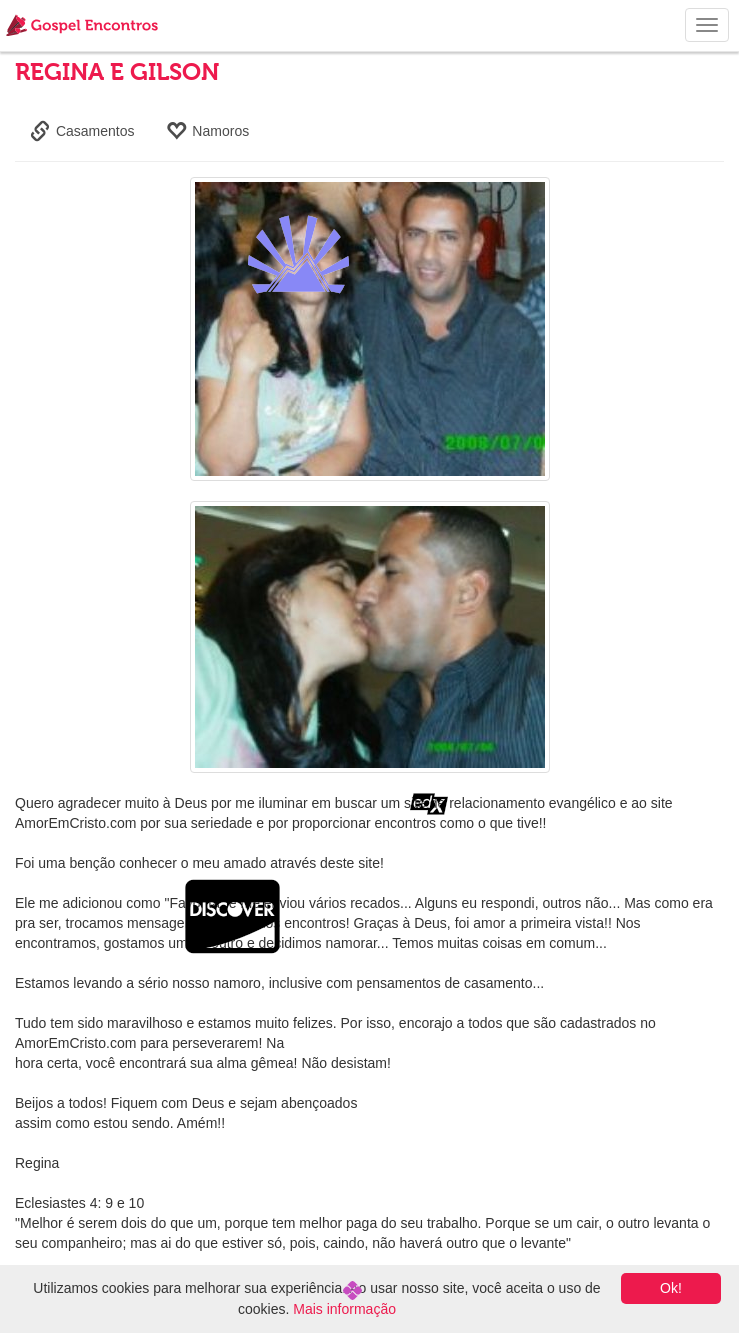 The height and width of the screenshot is (1333, 739). What do you see at coordinates (232, 916) in the screenshot?
I see `pay with Discover card` at bounding box center [232, 916].